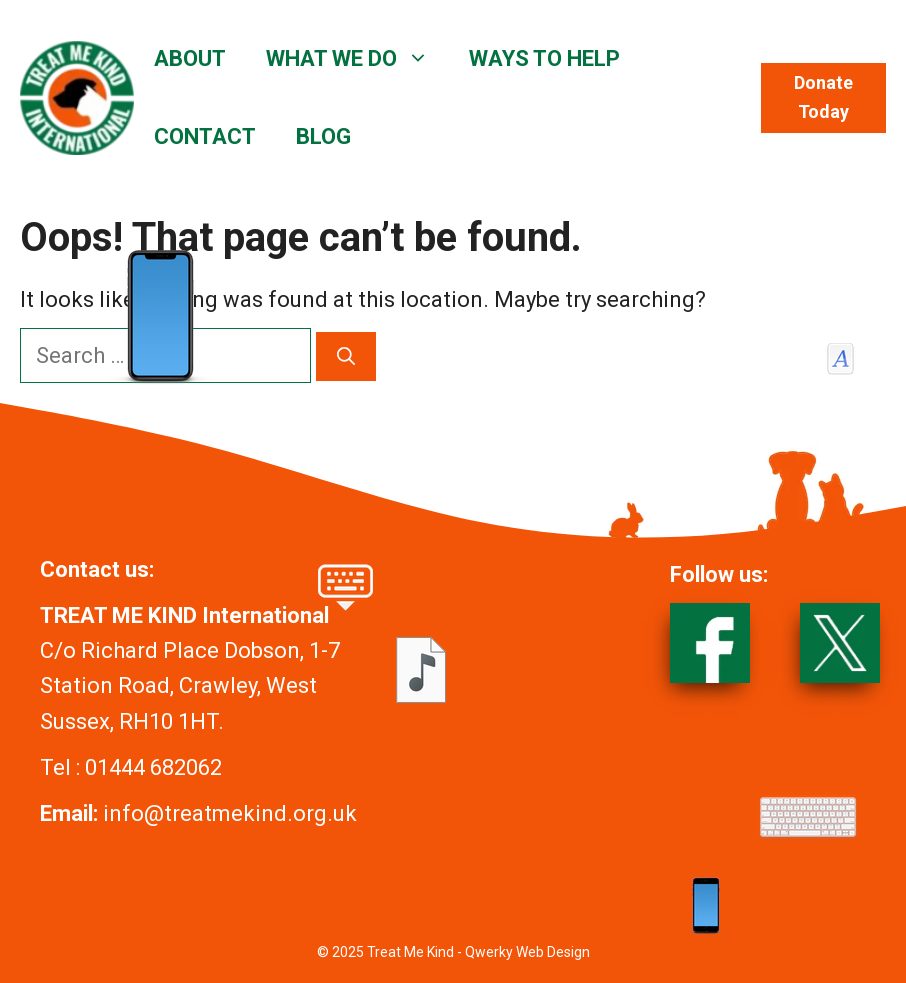  Describe the element at coordinates (840, 358) in the screenshot. I see `a TrueType font file` at that location.